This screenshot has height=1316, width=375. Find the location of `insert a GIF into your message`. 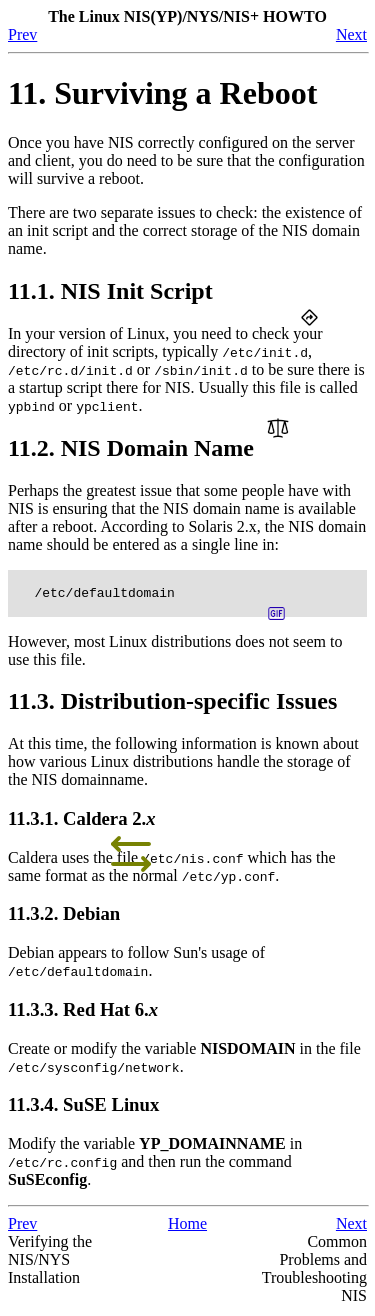

insert a GIF into your message is located at coordinates (276, 613).